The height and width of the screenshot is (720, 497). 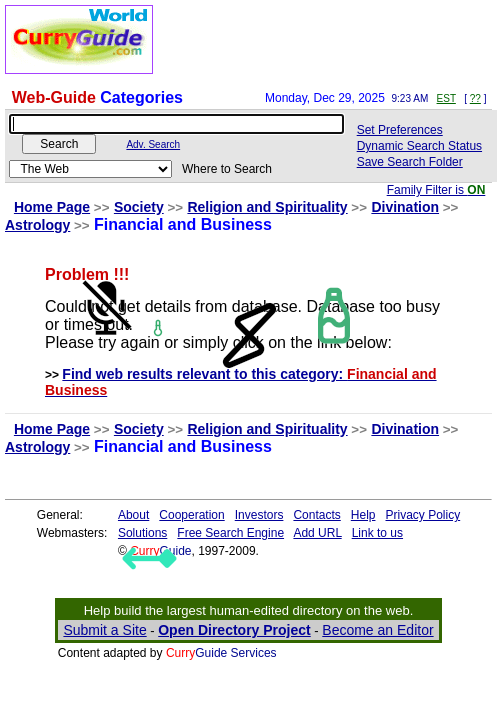 What do you see at coordinates (158, 328) in the screenshot?
I see `view current temperature reading` at bounding box center [158, 328].